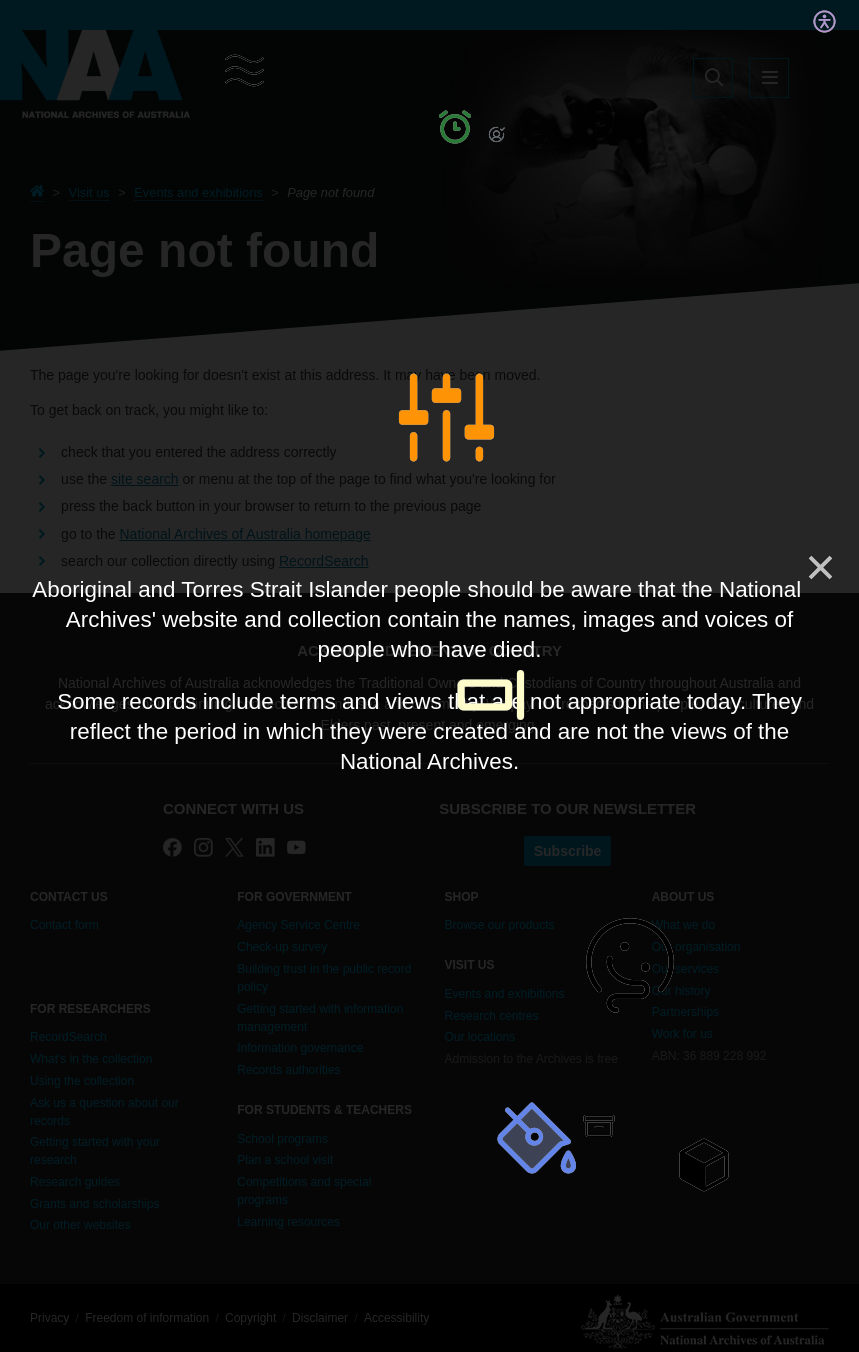 The width and height of the screenshot is (859, 1352). I want to click on indicates something is overwhelmingly good or impressive, so click(630, 962).